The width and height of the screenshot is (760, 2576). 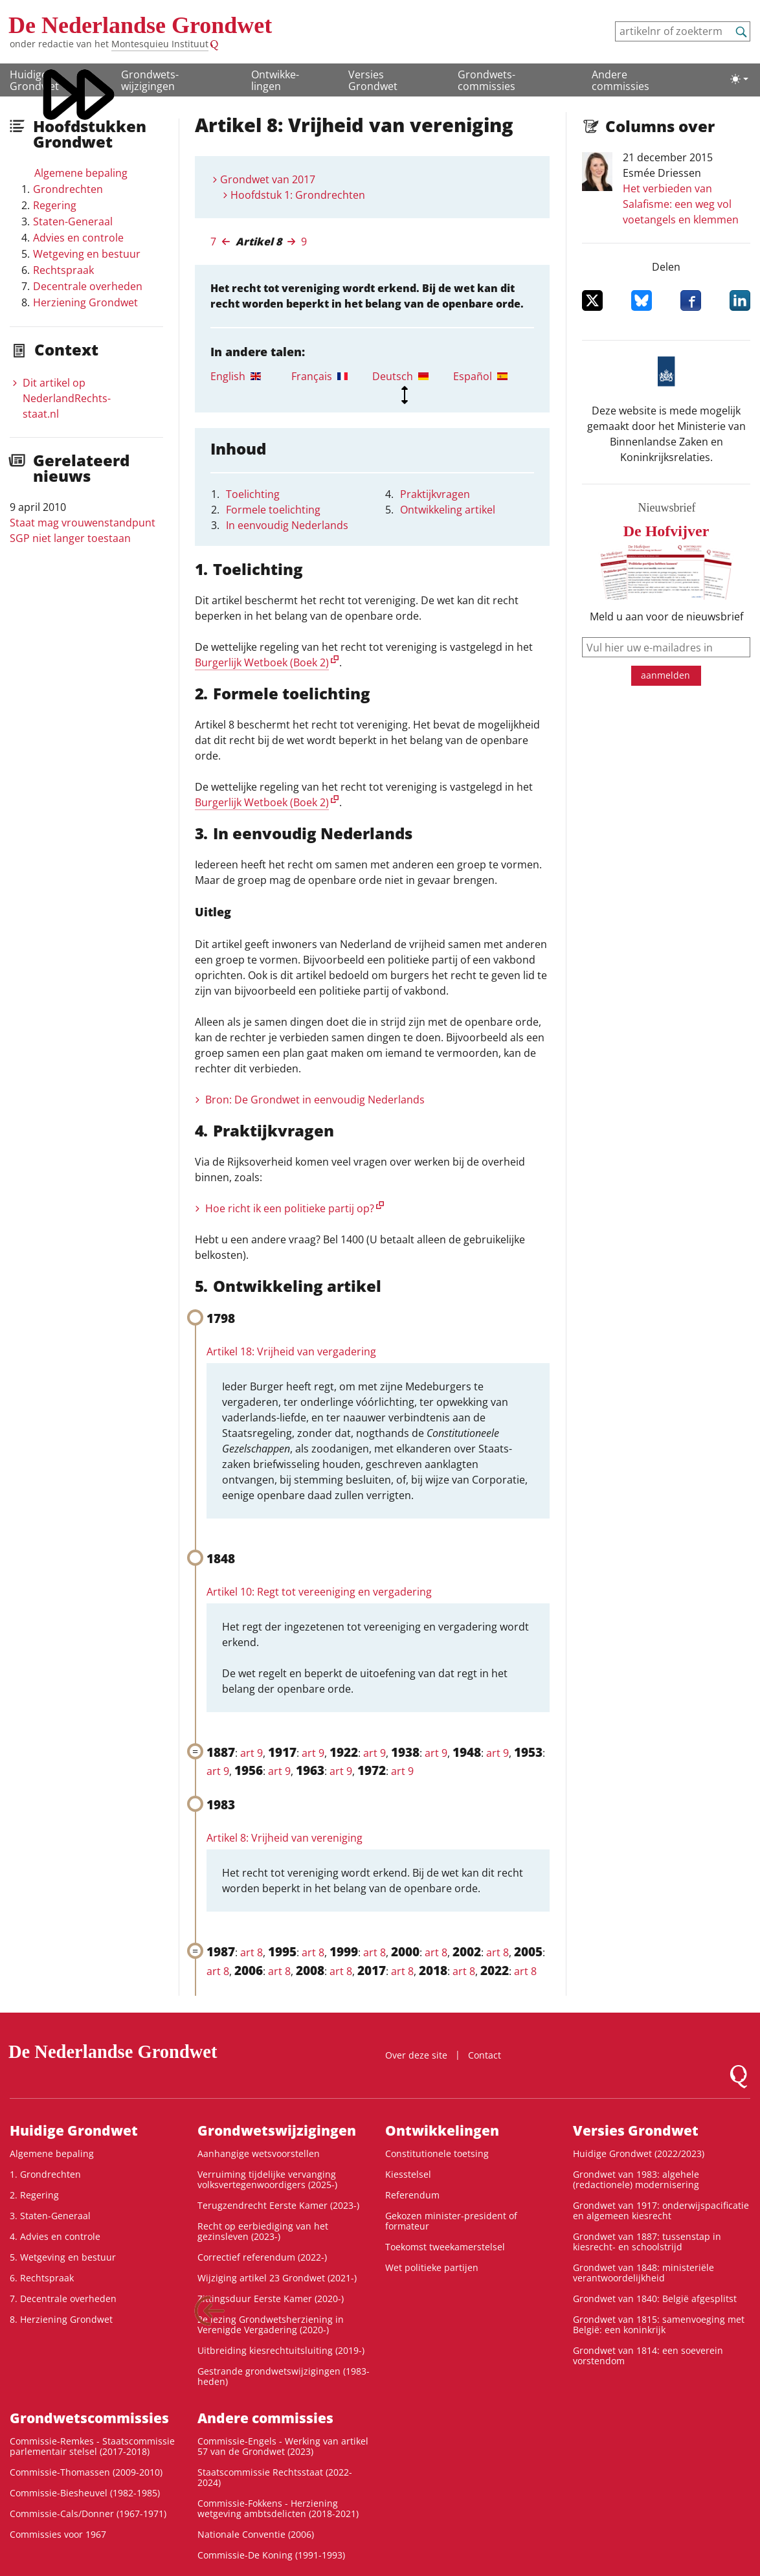 I want to click on adjust height or vertical size, so click(x=405, y=395).